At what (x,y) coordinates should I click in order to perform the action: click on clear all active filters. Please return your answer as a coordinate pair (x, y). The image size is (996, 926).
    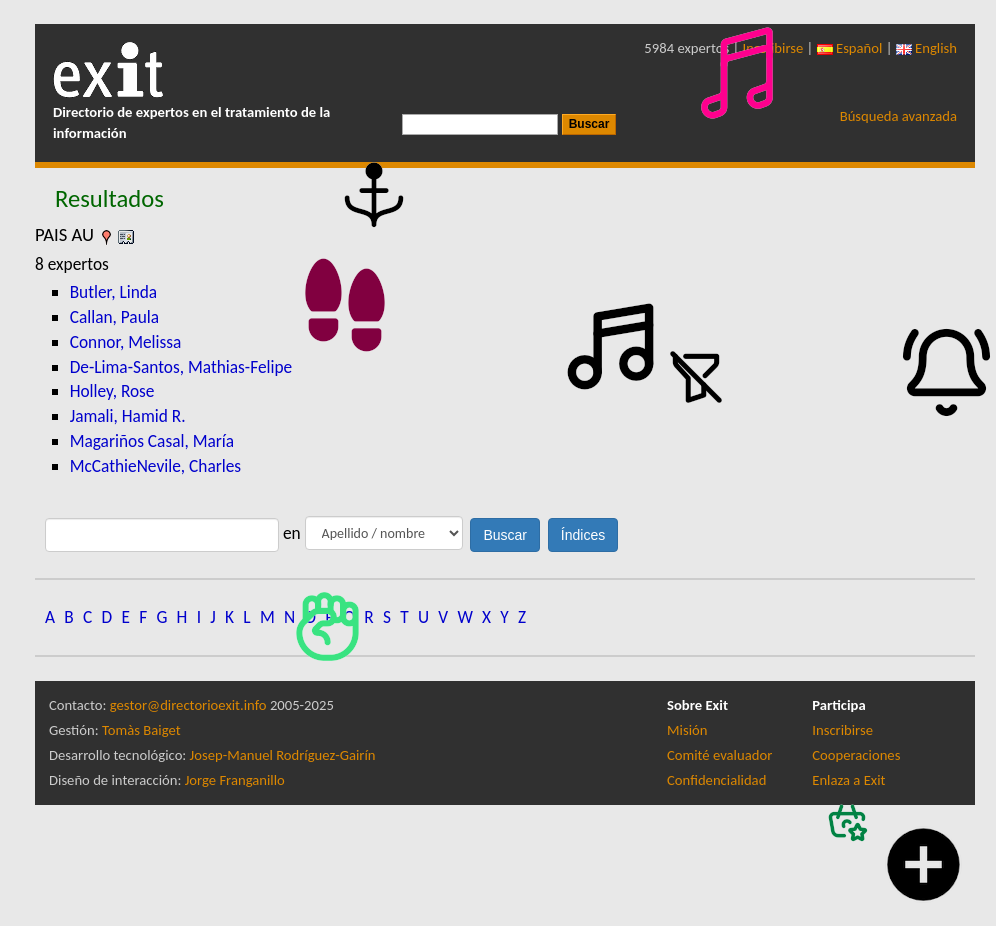
    Looking at the image, I should click on (696, 377).